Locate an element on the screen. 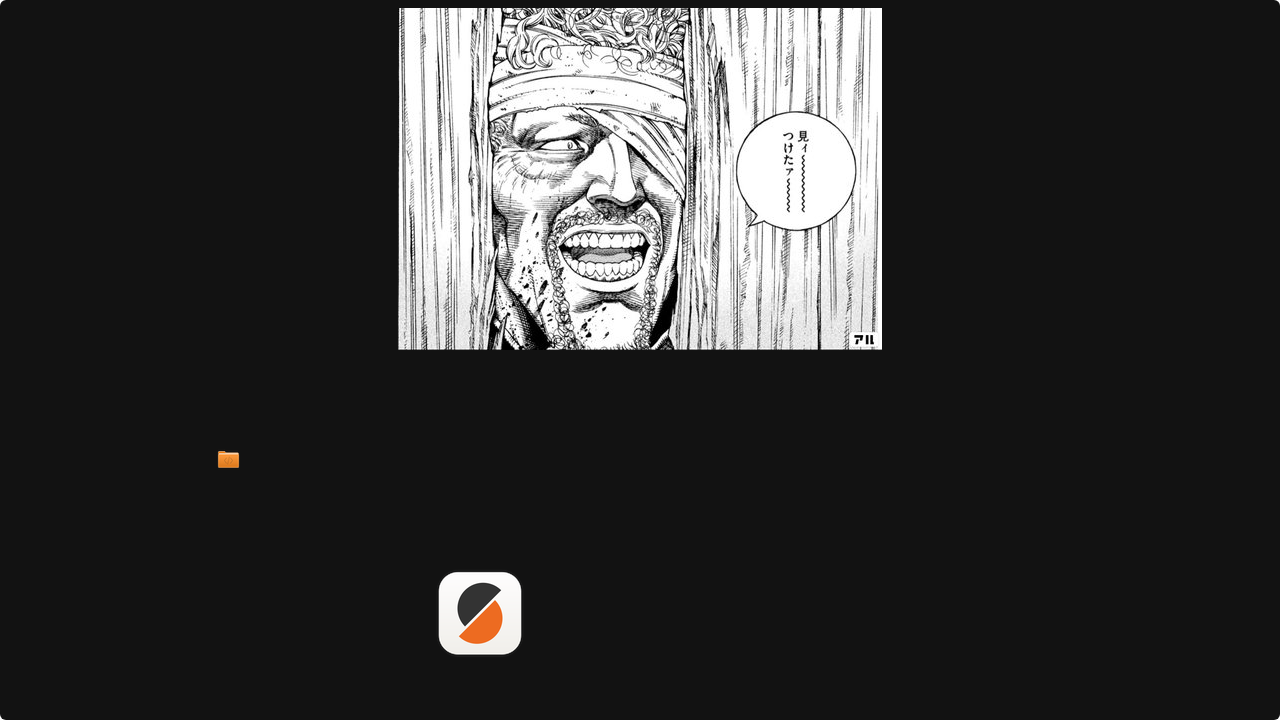 The image size is (1280, 720). open PrusaSlicer 3D printing software is located at coordinates (480, 613).